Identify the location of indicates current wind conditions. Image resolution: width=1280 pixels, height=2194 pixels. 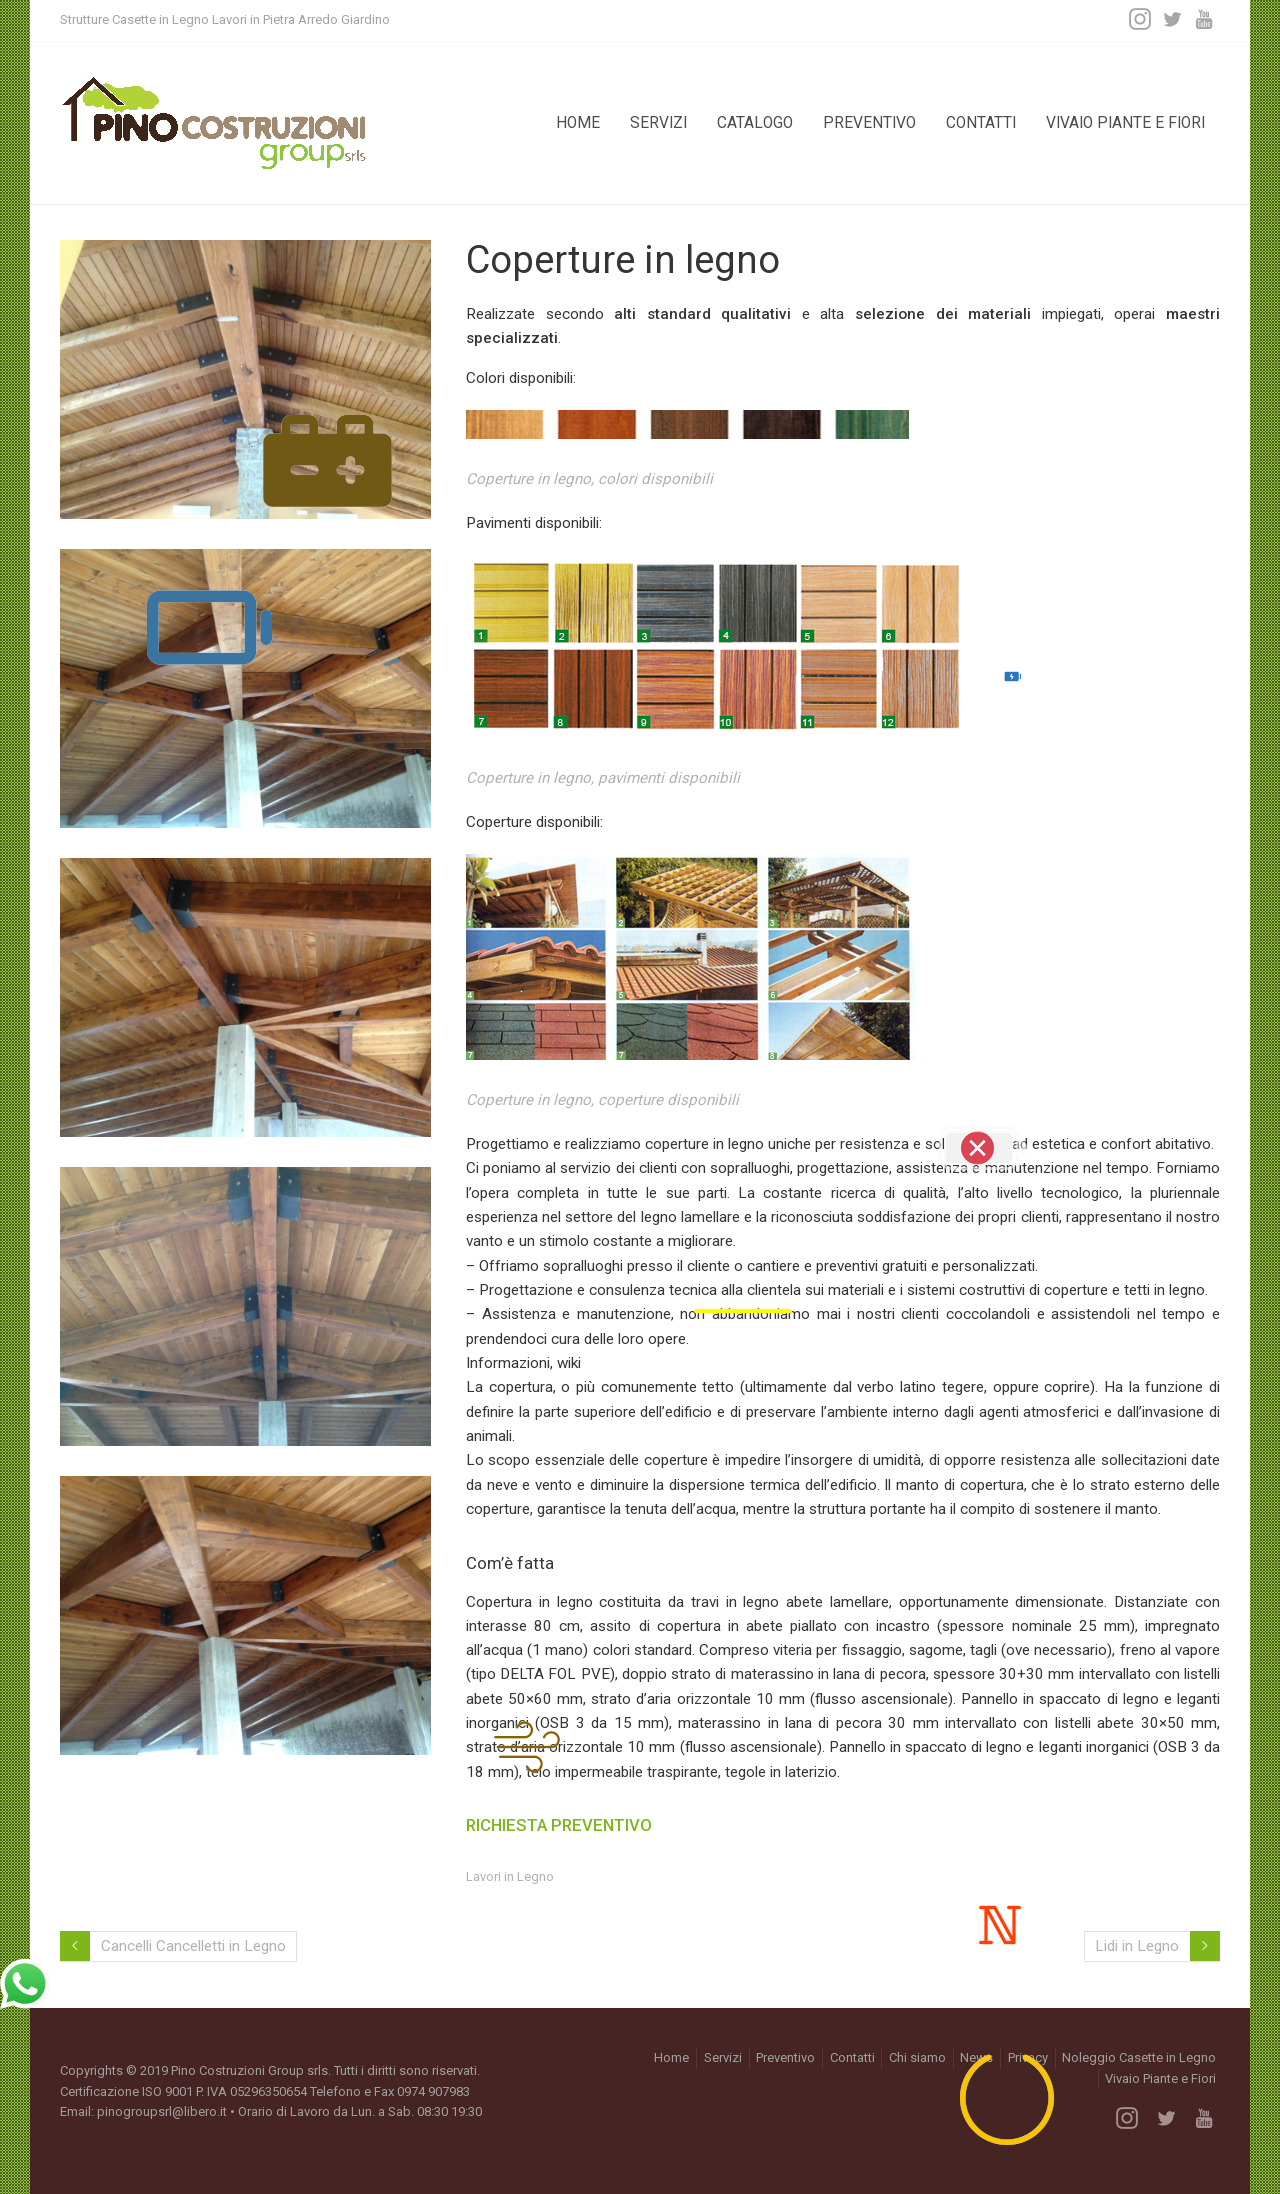
(527, 1747).